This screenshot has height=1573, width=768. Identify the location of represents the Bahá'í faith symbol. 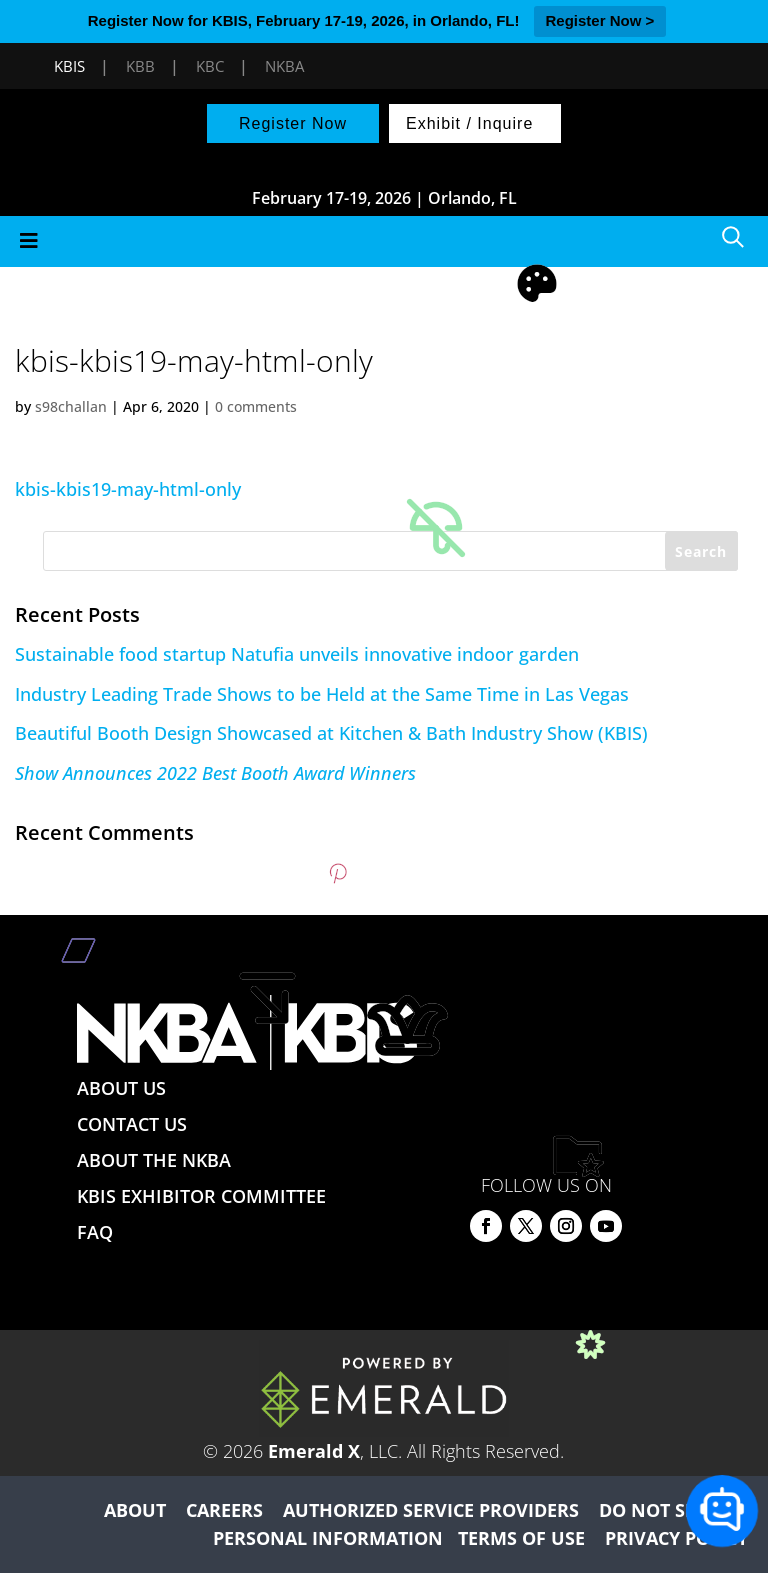
(590, 1344).